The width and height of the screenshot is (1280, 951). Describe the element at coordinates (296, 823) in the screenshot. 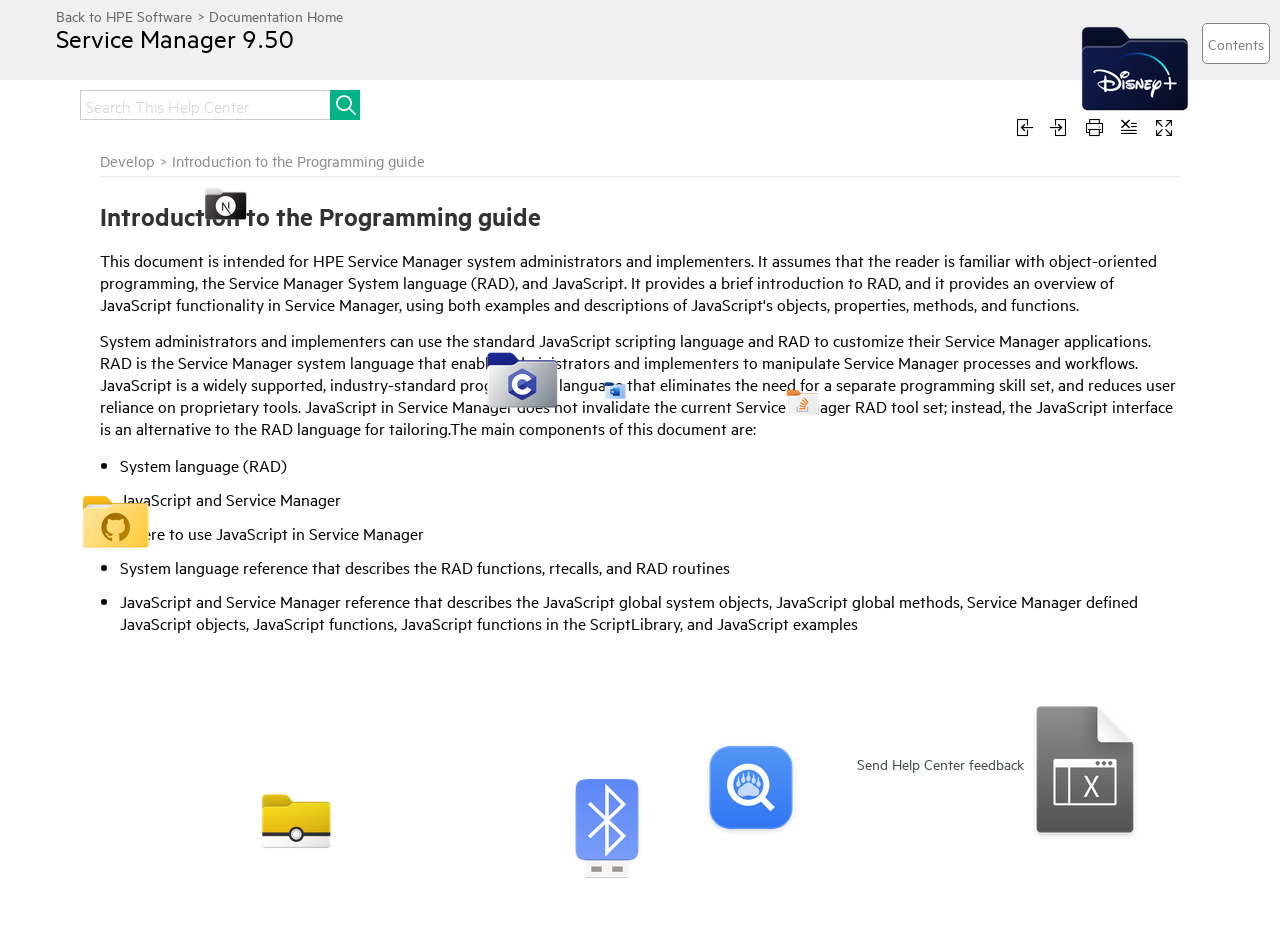

I see `open folder containing Pokémon-related files` at that location.